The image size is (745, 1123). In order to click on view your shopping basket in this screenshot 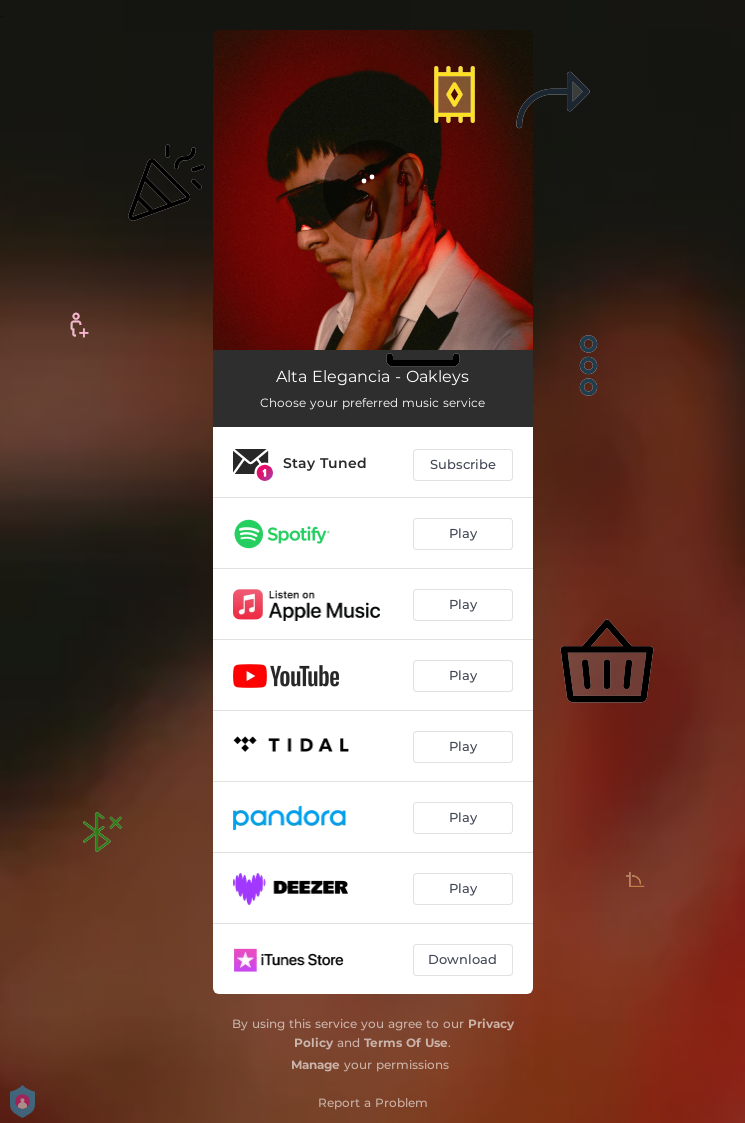, I will do `click(607, 666)`.